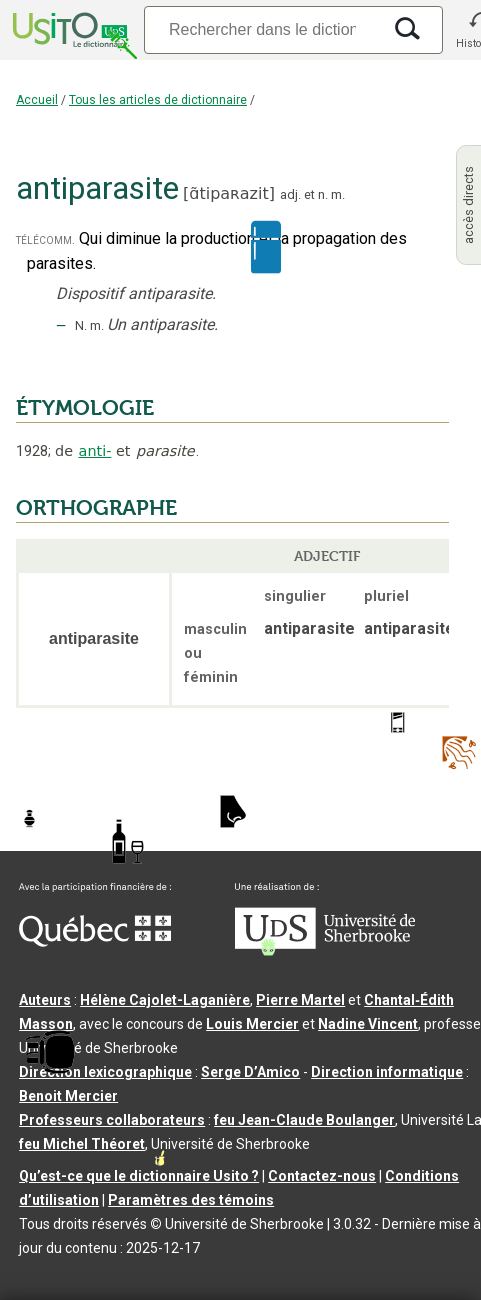 The image size is (481, 1300). Describe the element at coordinates (122, 44) in the screenshot. I see `fire laser weapon or special attack` at that location.